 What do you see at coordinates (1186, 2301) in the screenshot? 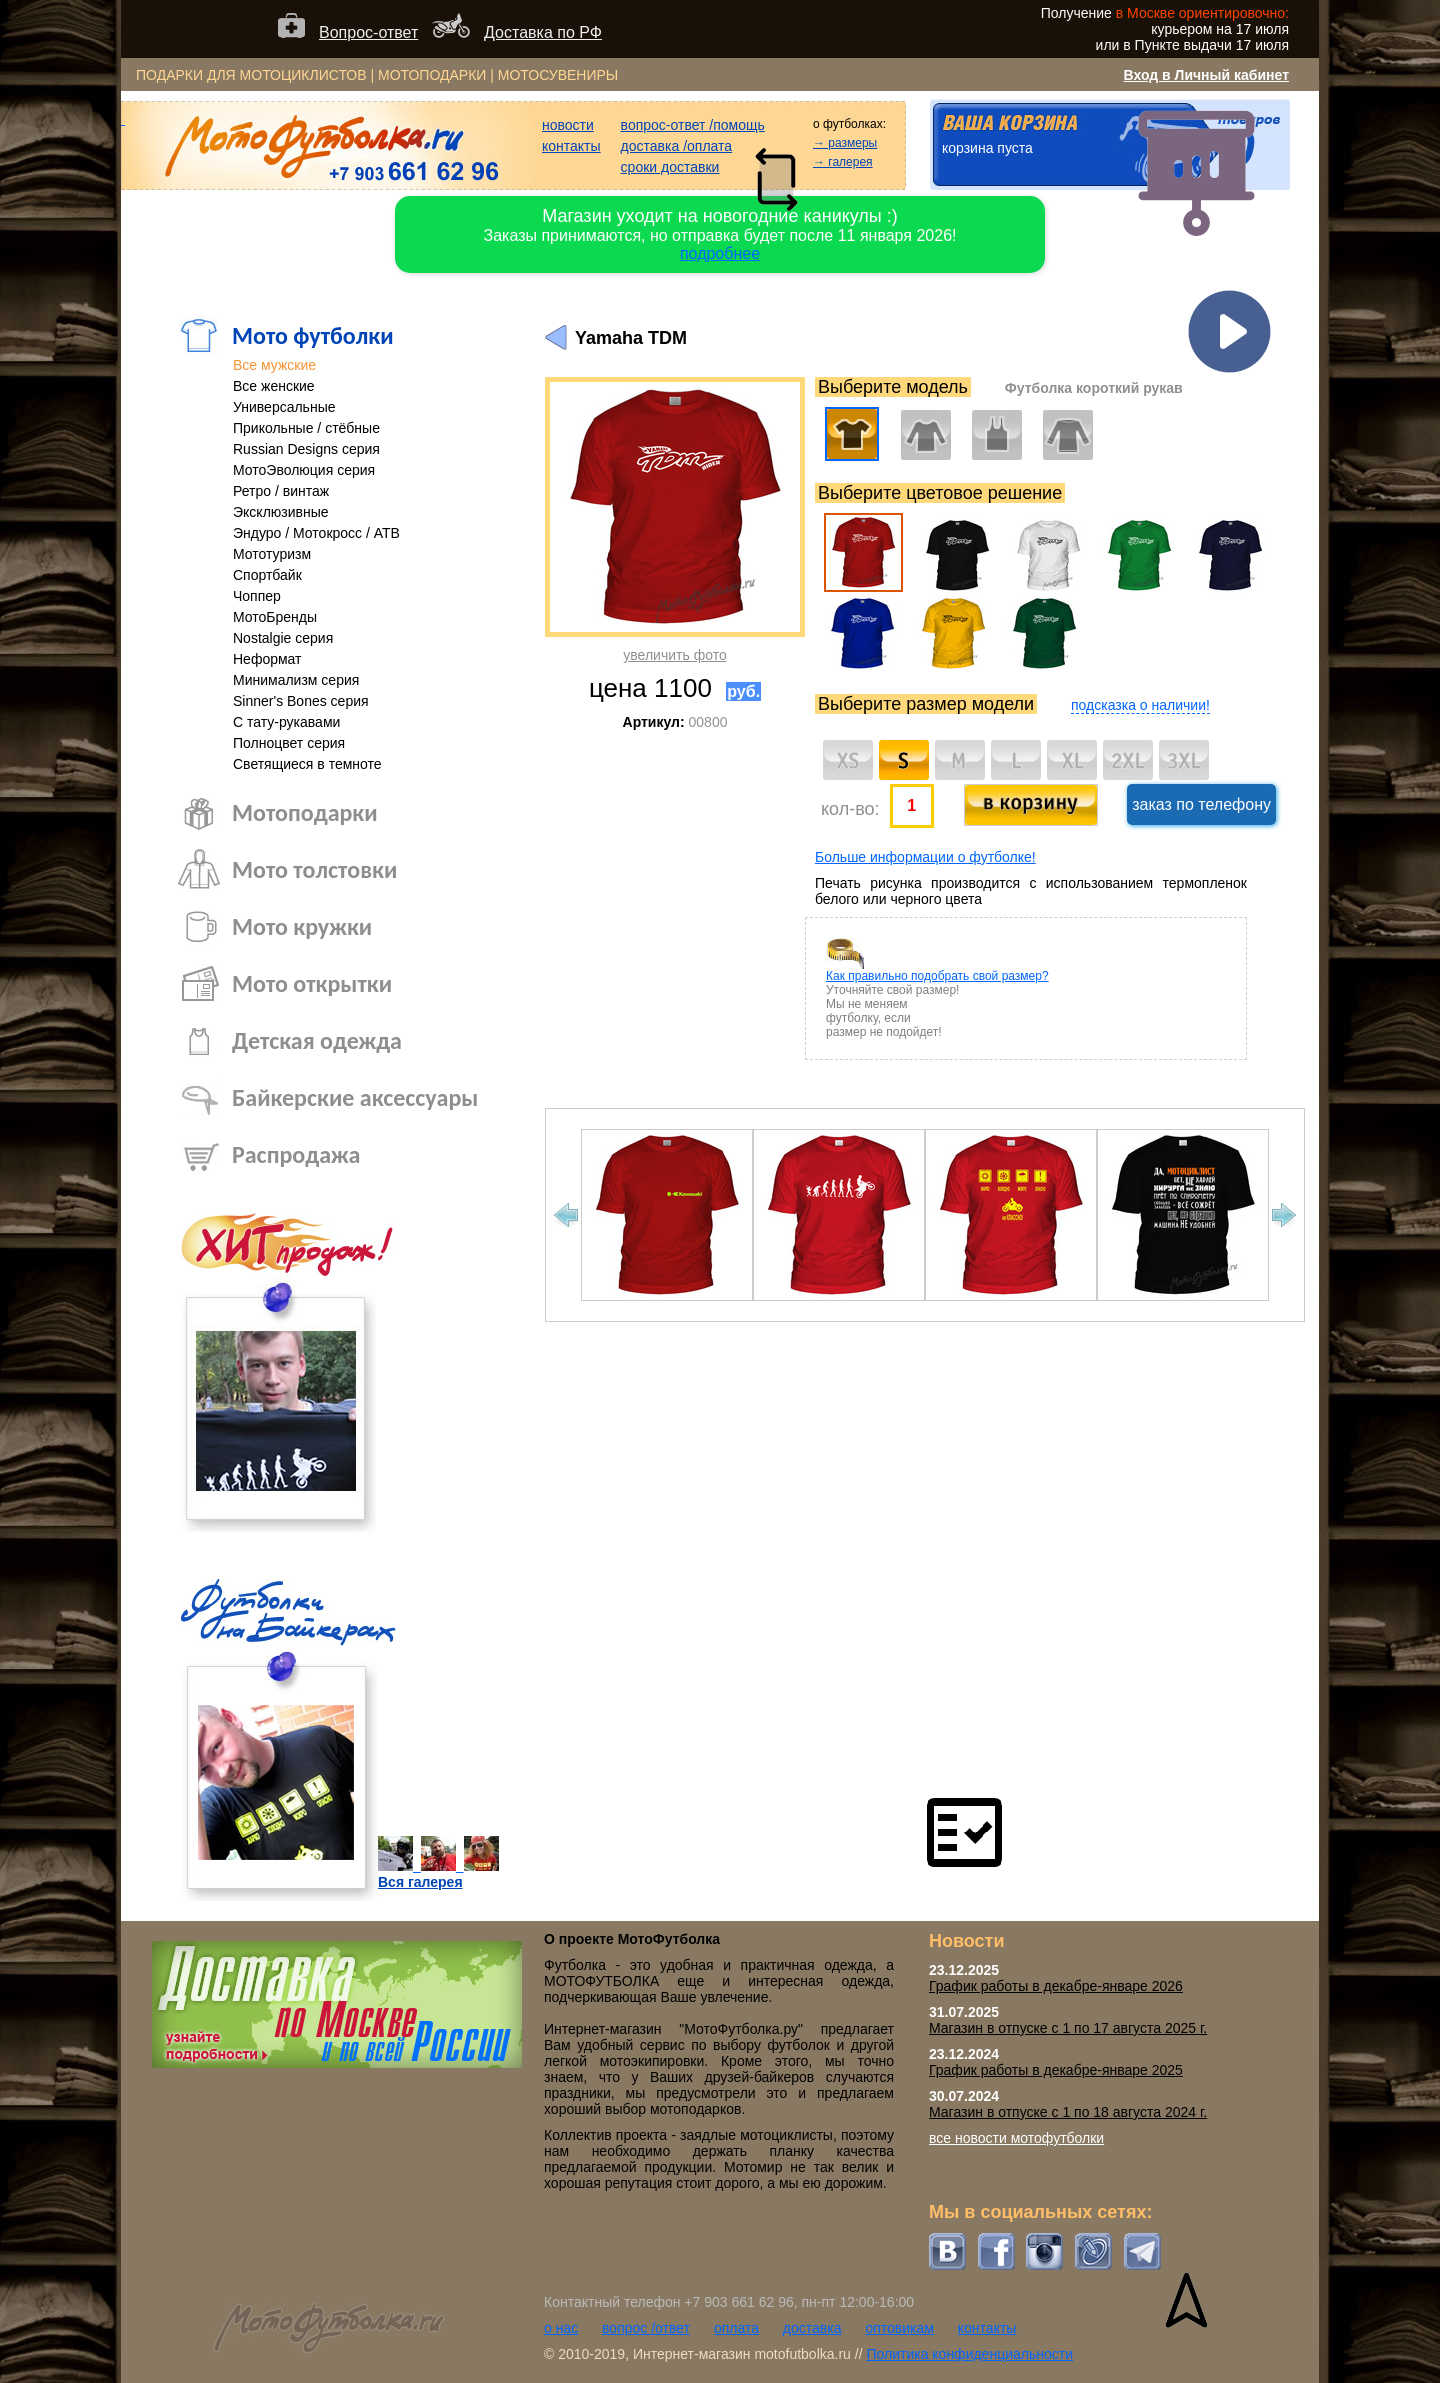
I see `navigate to current destination` at bounding box center [1186, 2301].